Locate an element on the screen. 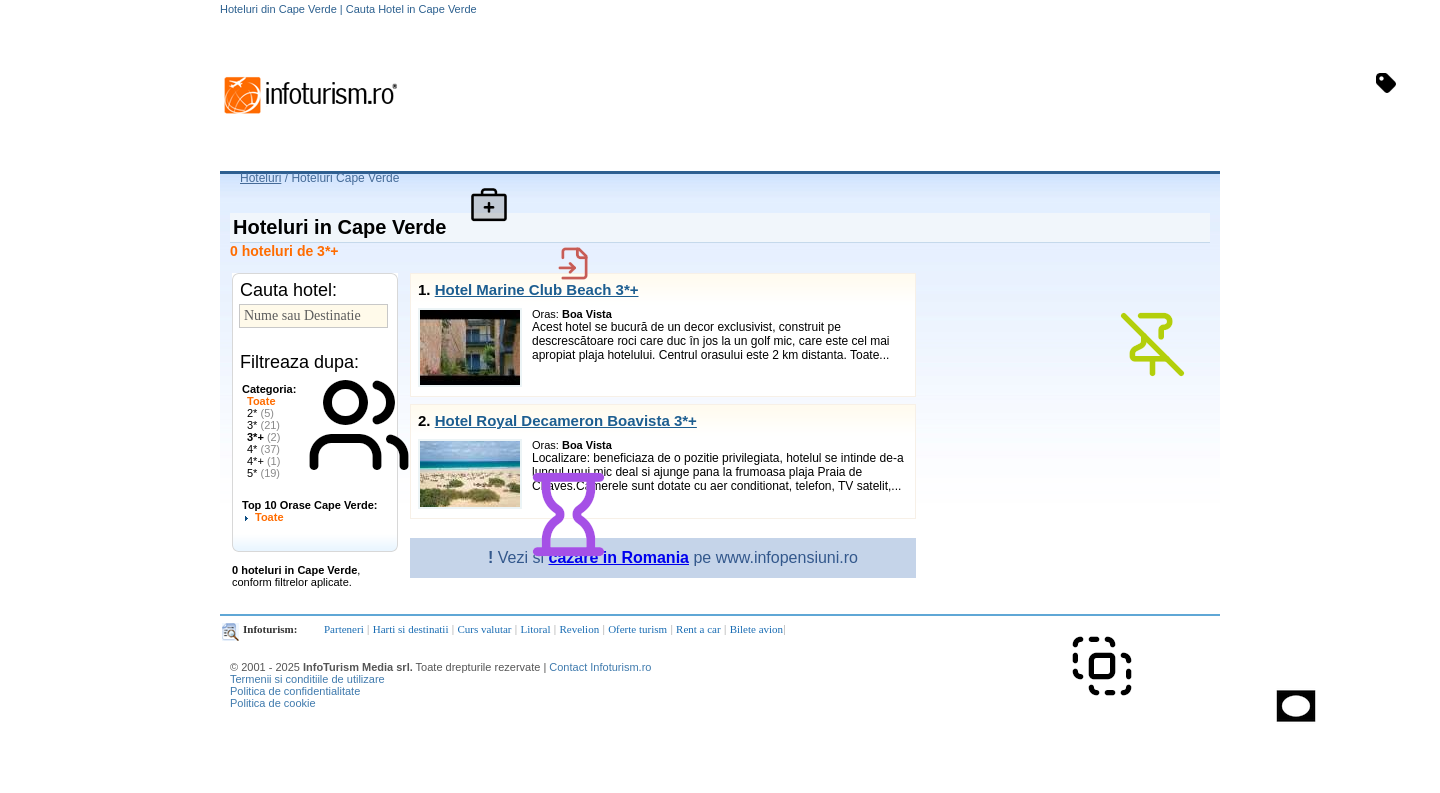  view all users or team members is located at coordinates (359, 425).